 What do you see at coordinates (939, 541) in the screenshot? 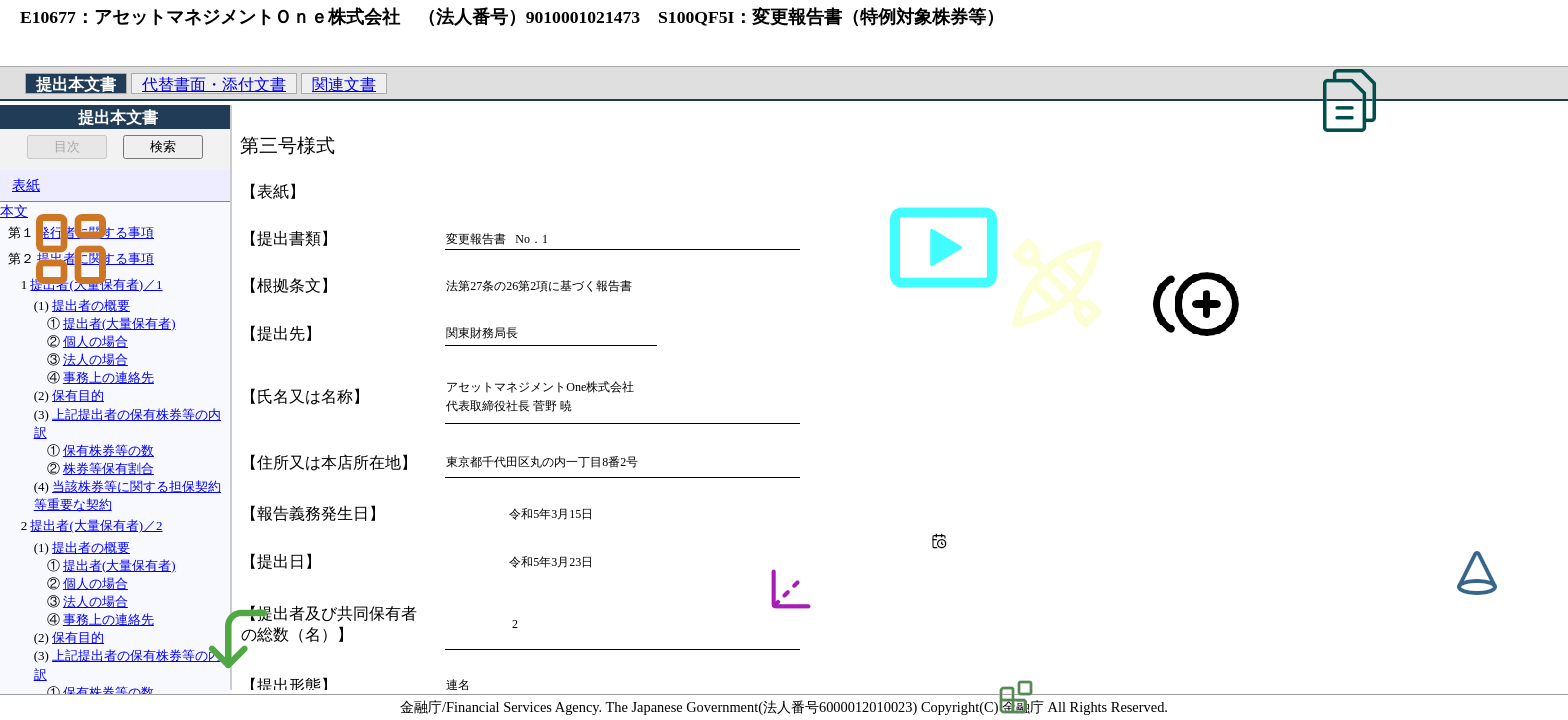
I see `schedule an event or appointment` at bounding box center [939, 541].